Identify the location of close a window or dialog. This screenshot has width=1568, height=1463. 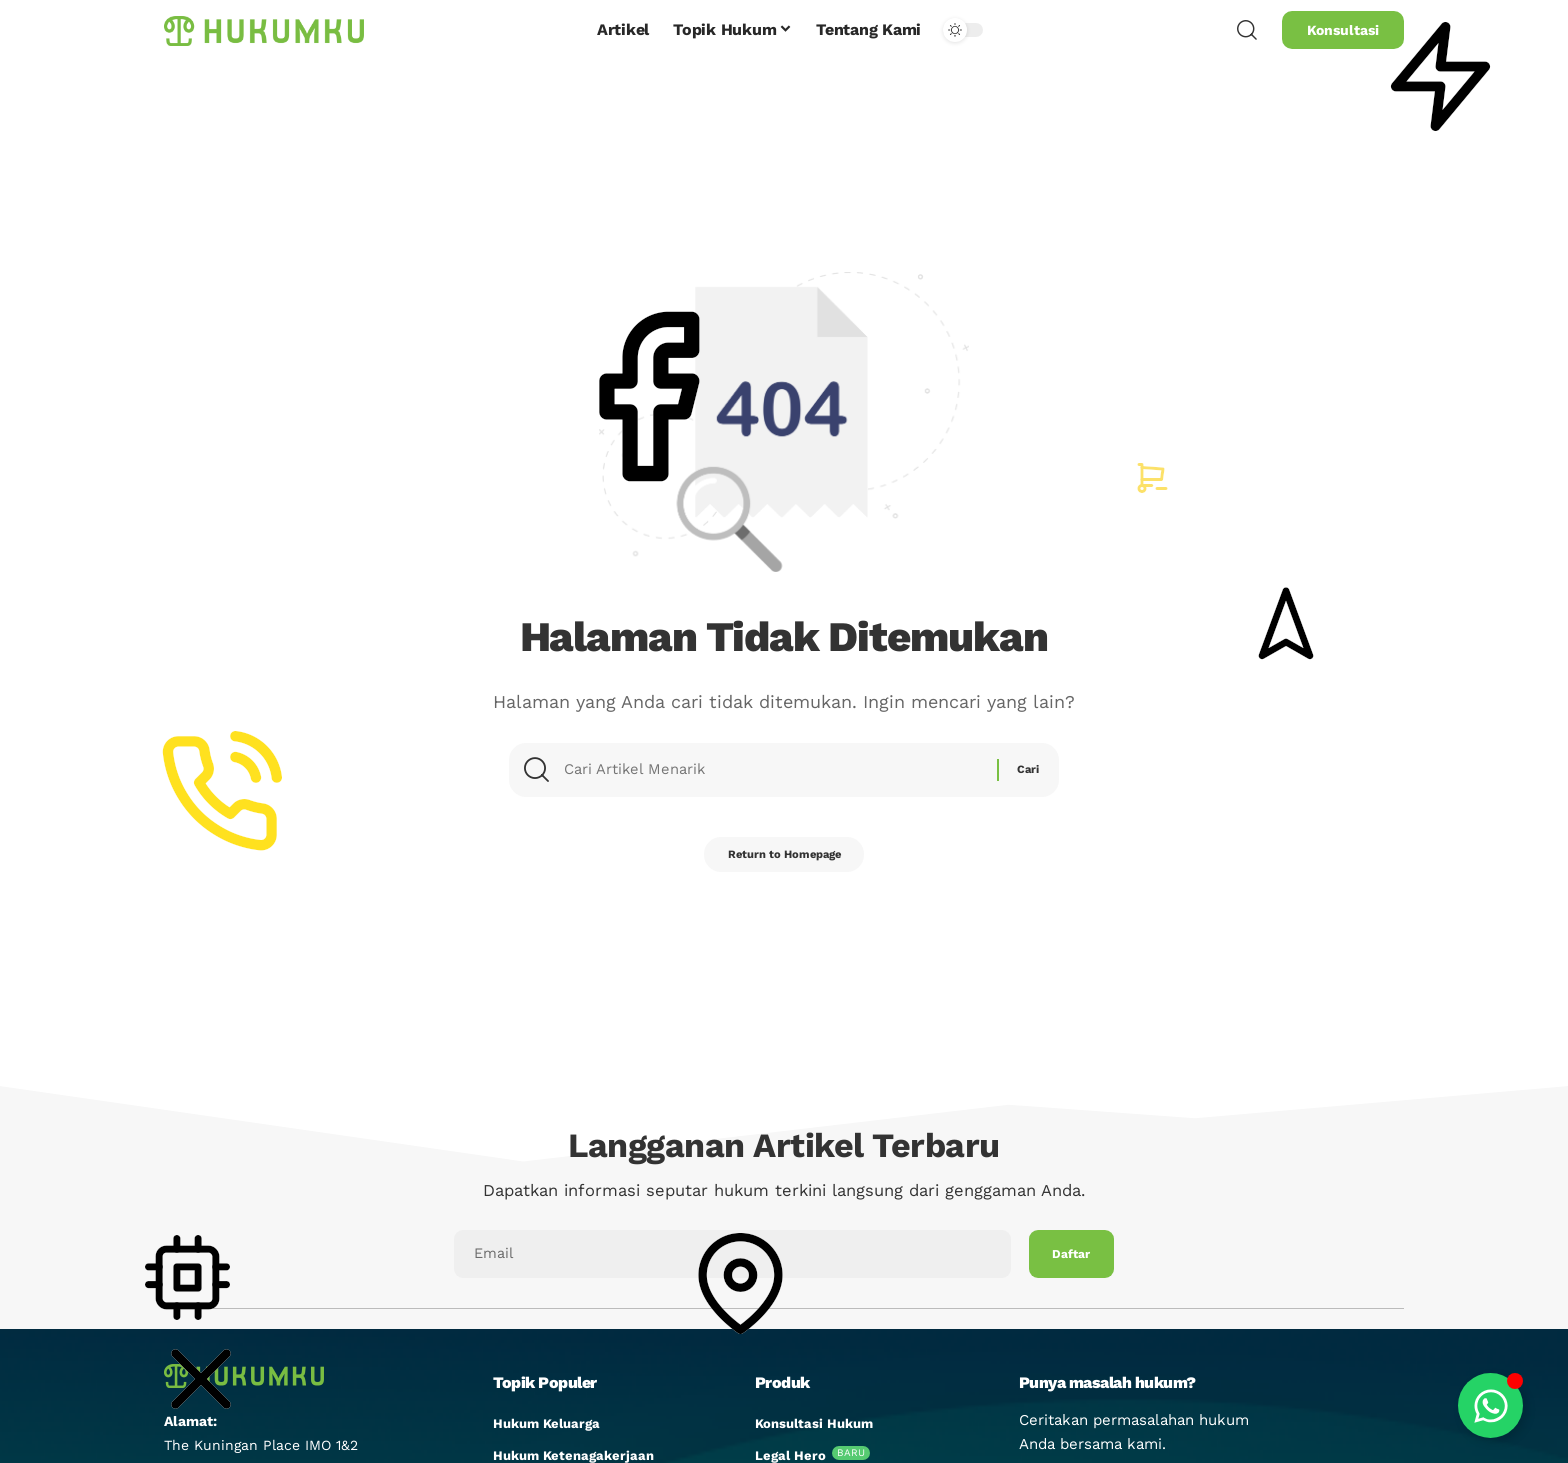
(201, 1379).